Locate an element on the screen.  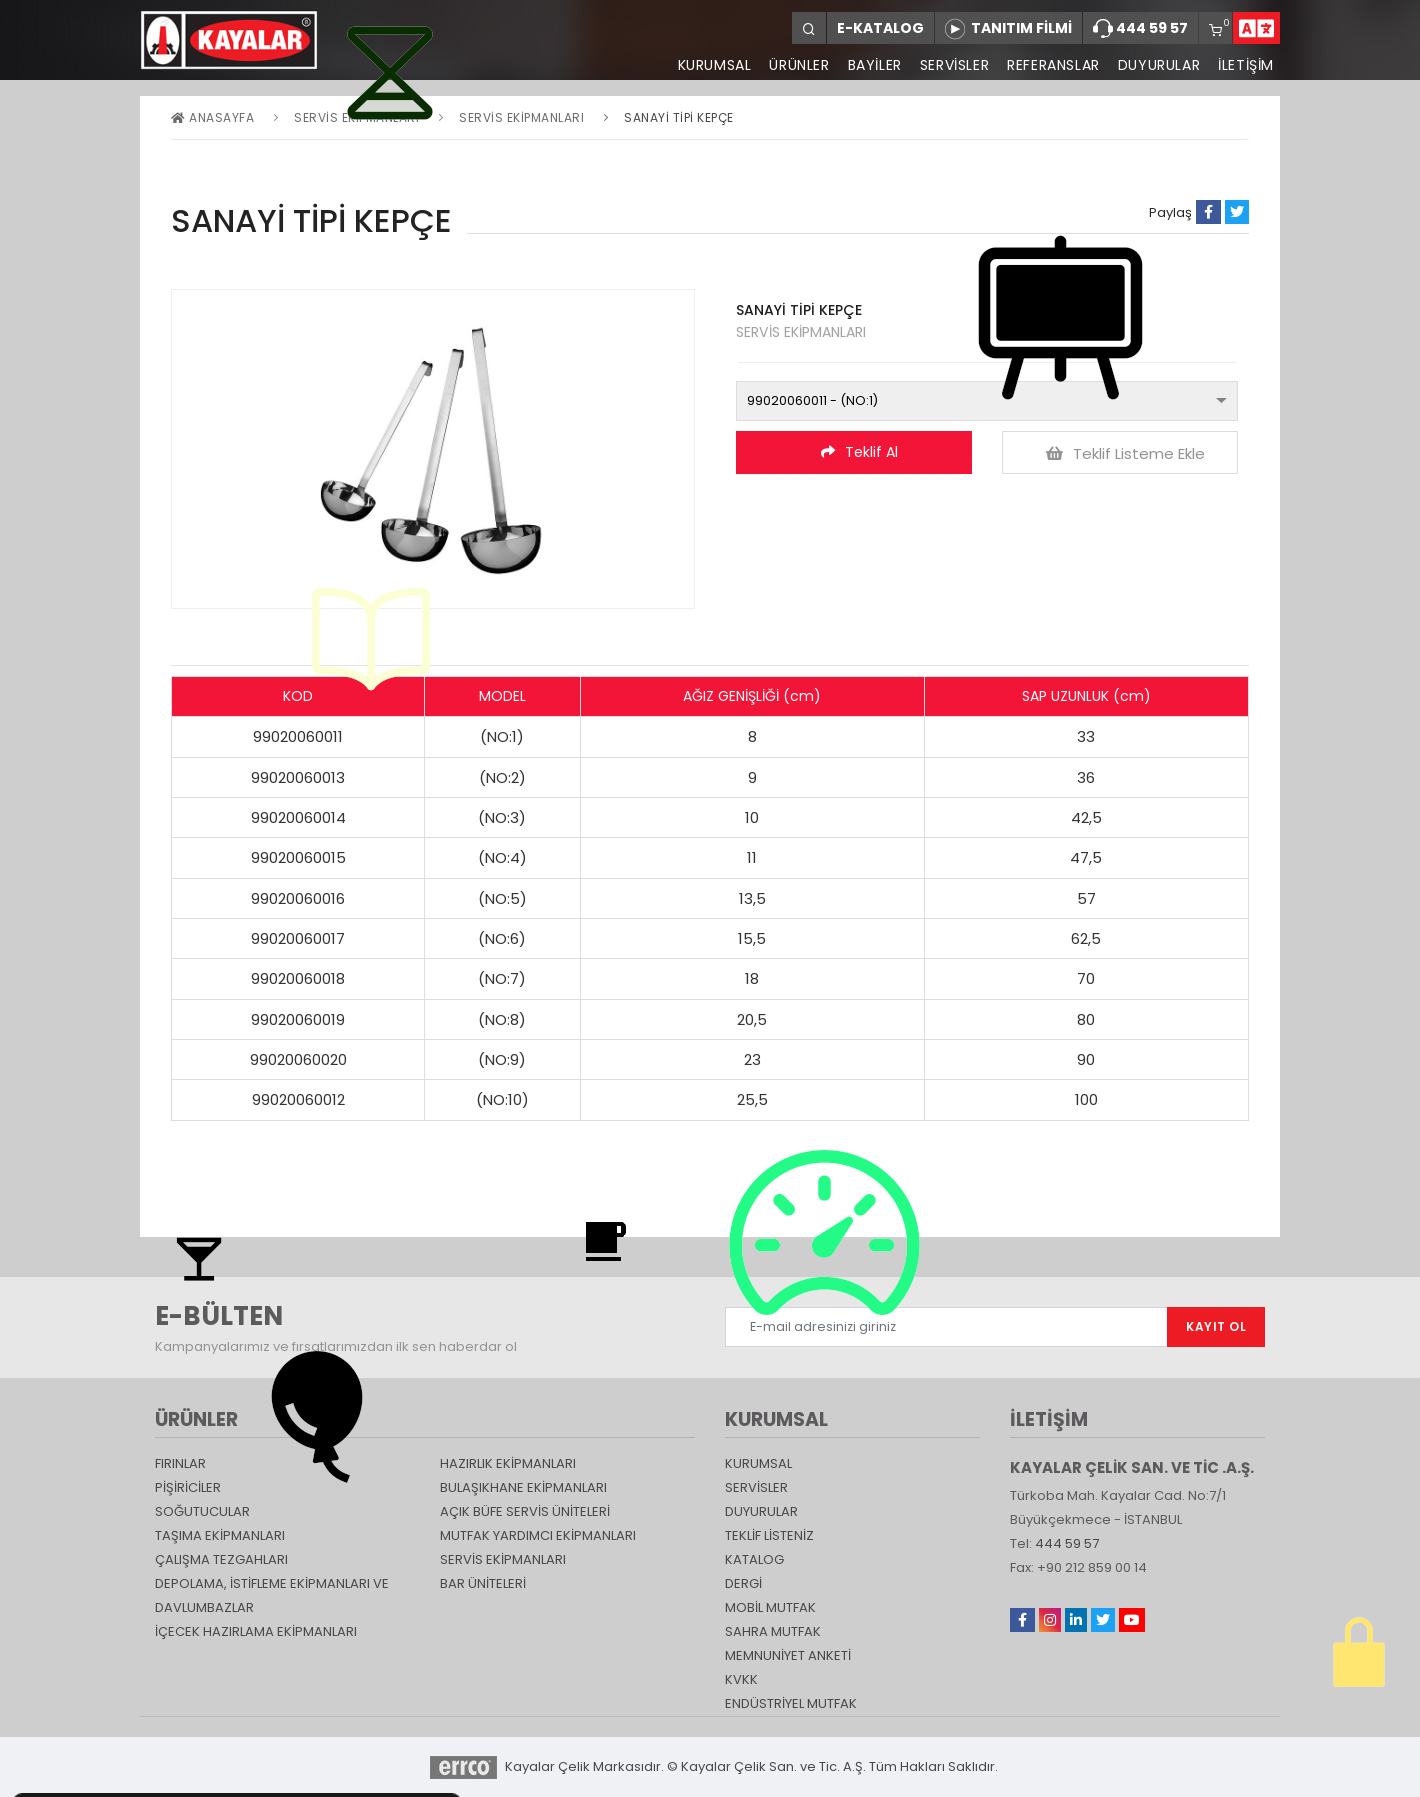
open presentation mode is located at coordinates (1060, 317).